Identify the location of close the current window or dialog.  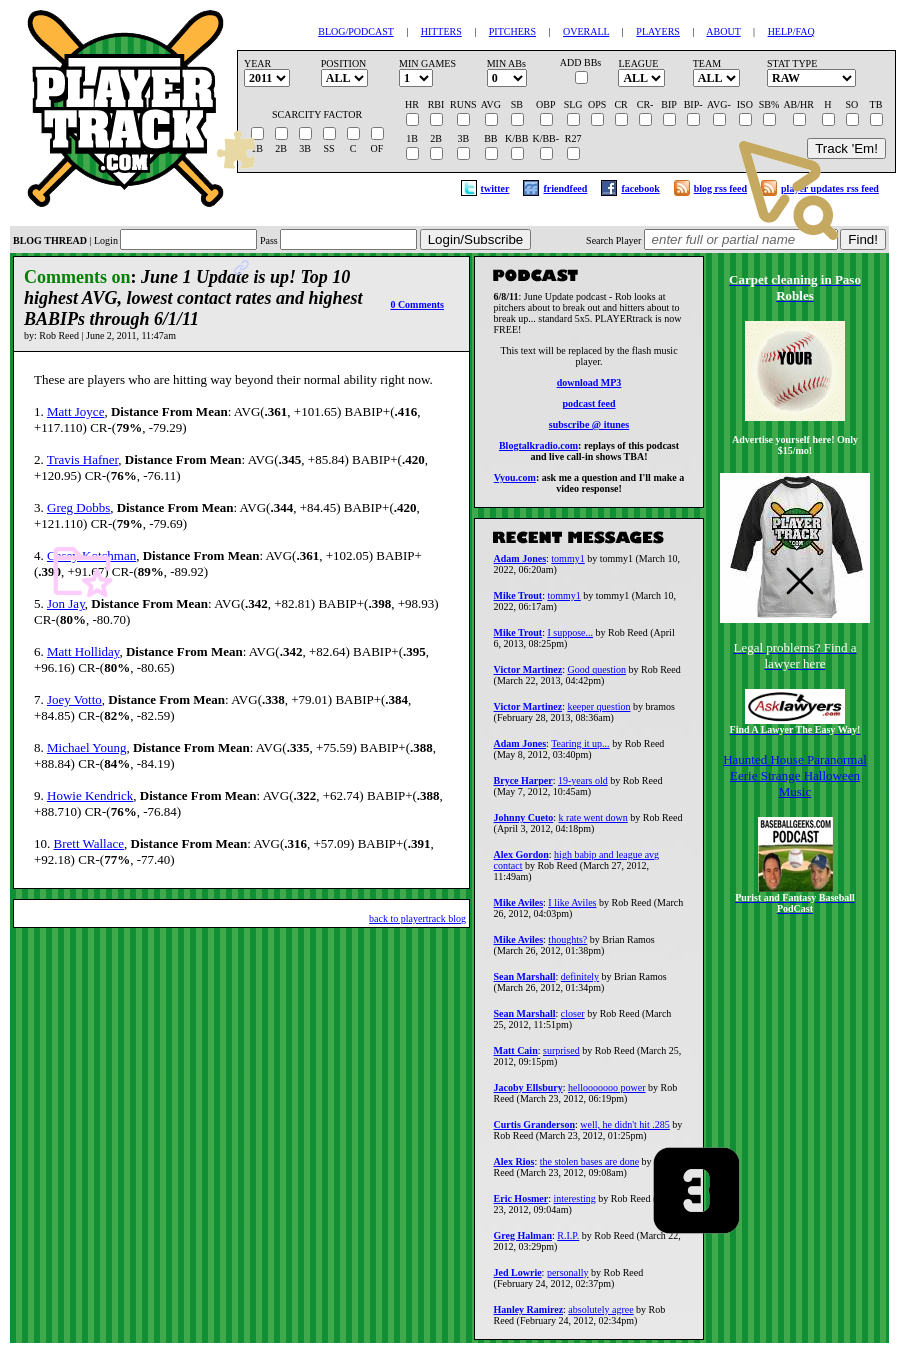
(800, 581).